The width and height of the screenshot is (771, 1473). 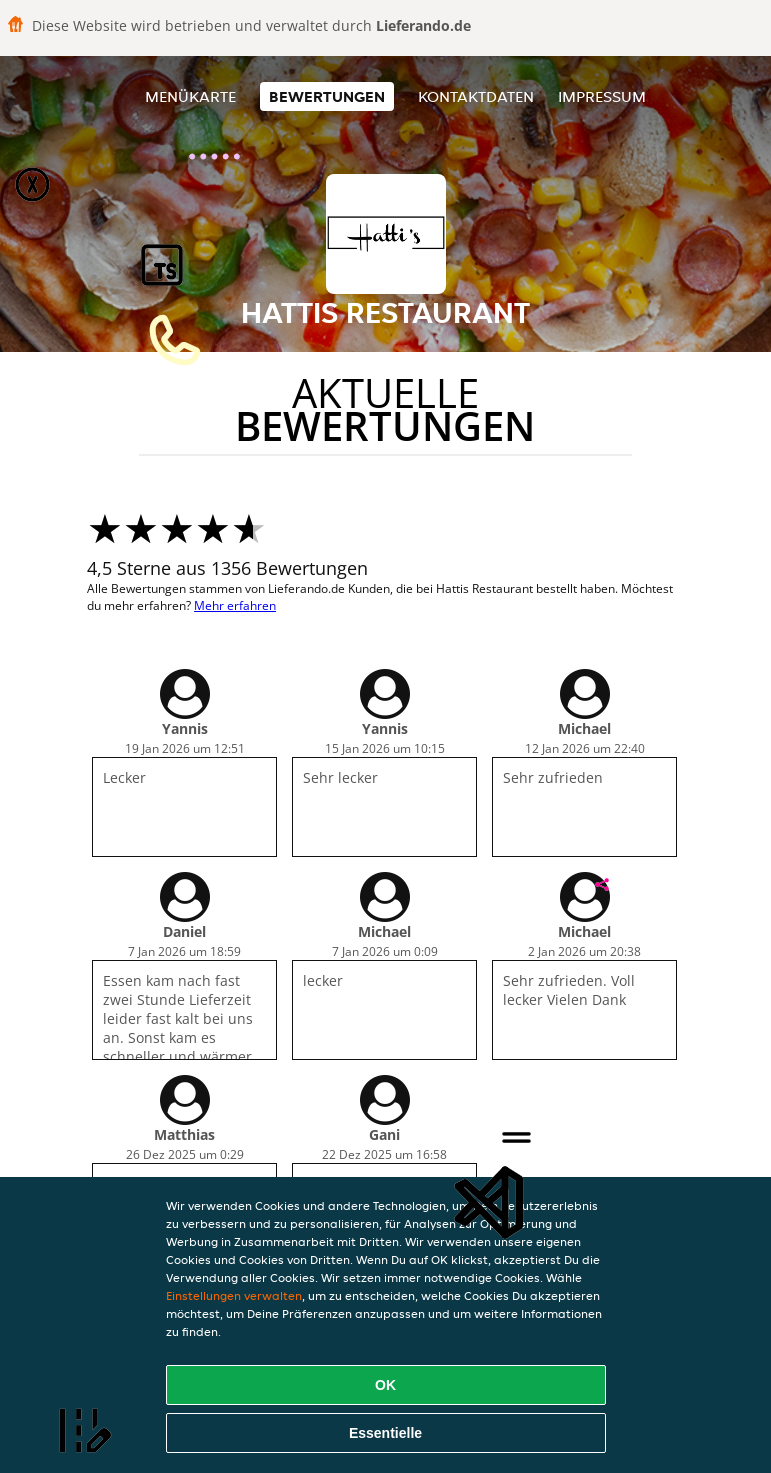 I want to click on indicates a divider or separator between content sections, so click(x=214, y=156).